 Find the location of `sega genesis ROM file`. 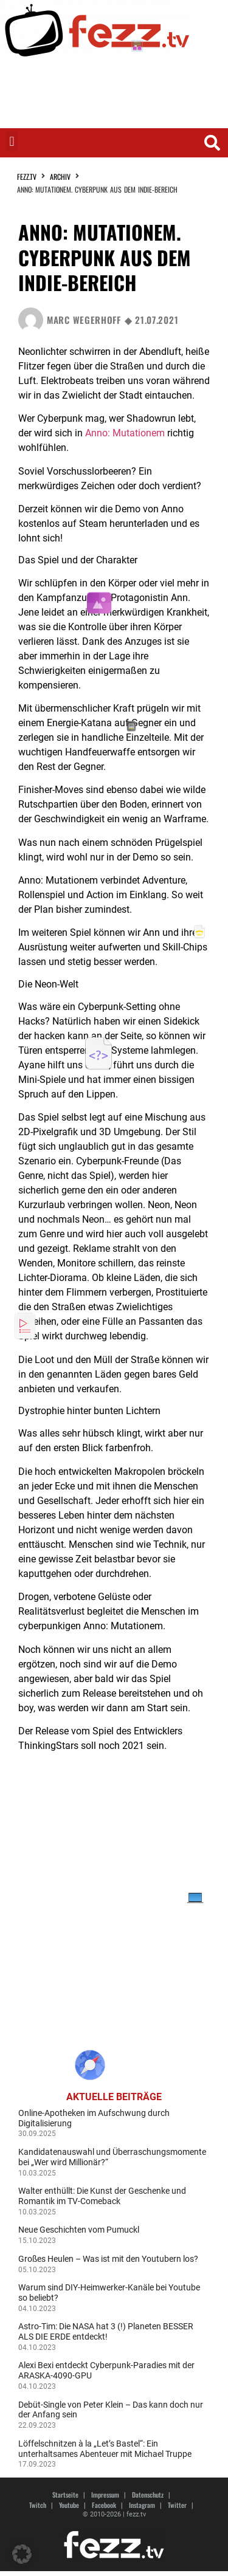

sega genesis ROM file is located at coordinates (131, 726).